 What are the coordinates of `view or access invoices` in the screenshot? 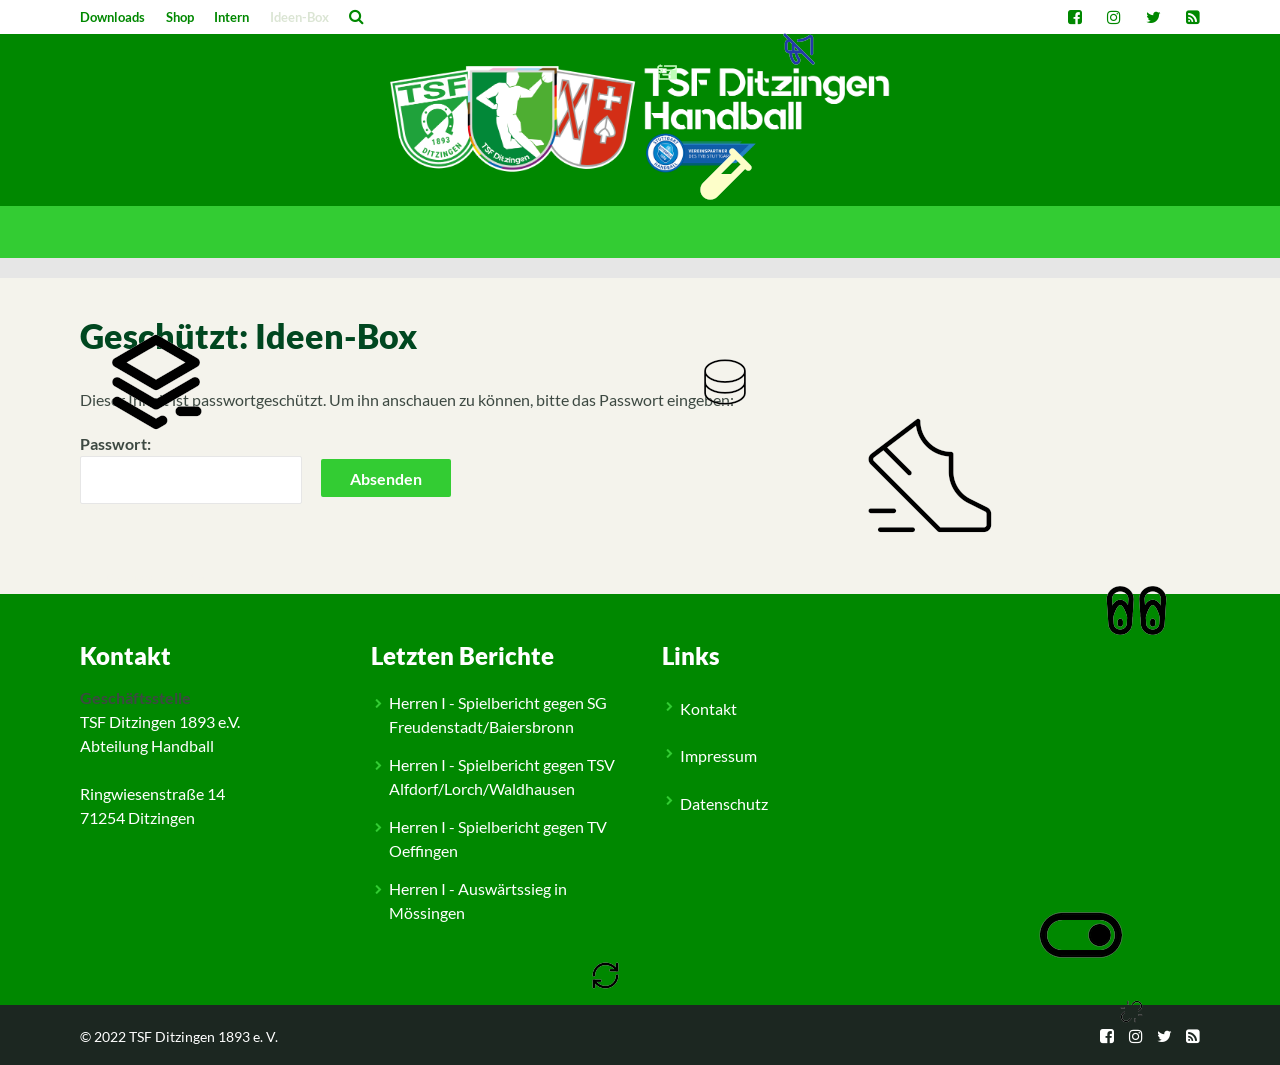 It's located at (667, 72).